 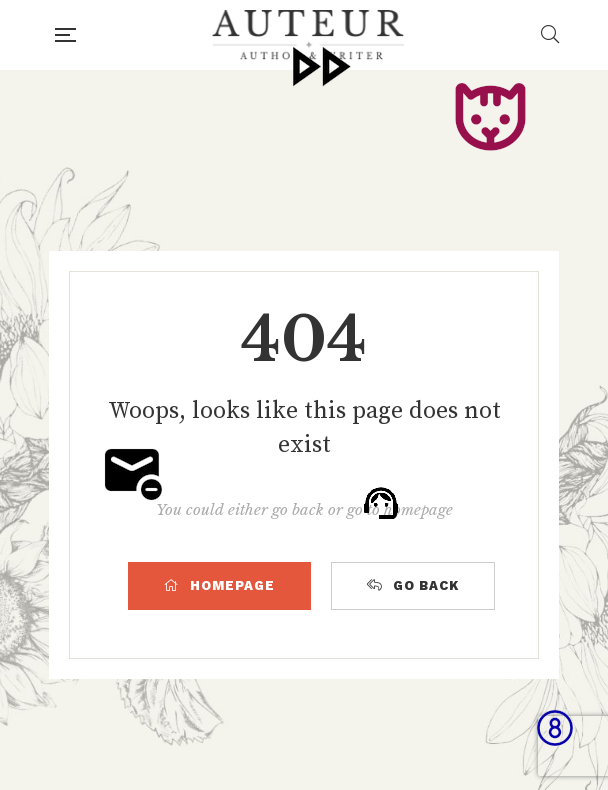 I want to click on skip forward in media playback, so click(x=319, y=66).